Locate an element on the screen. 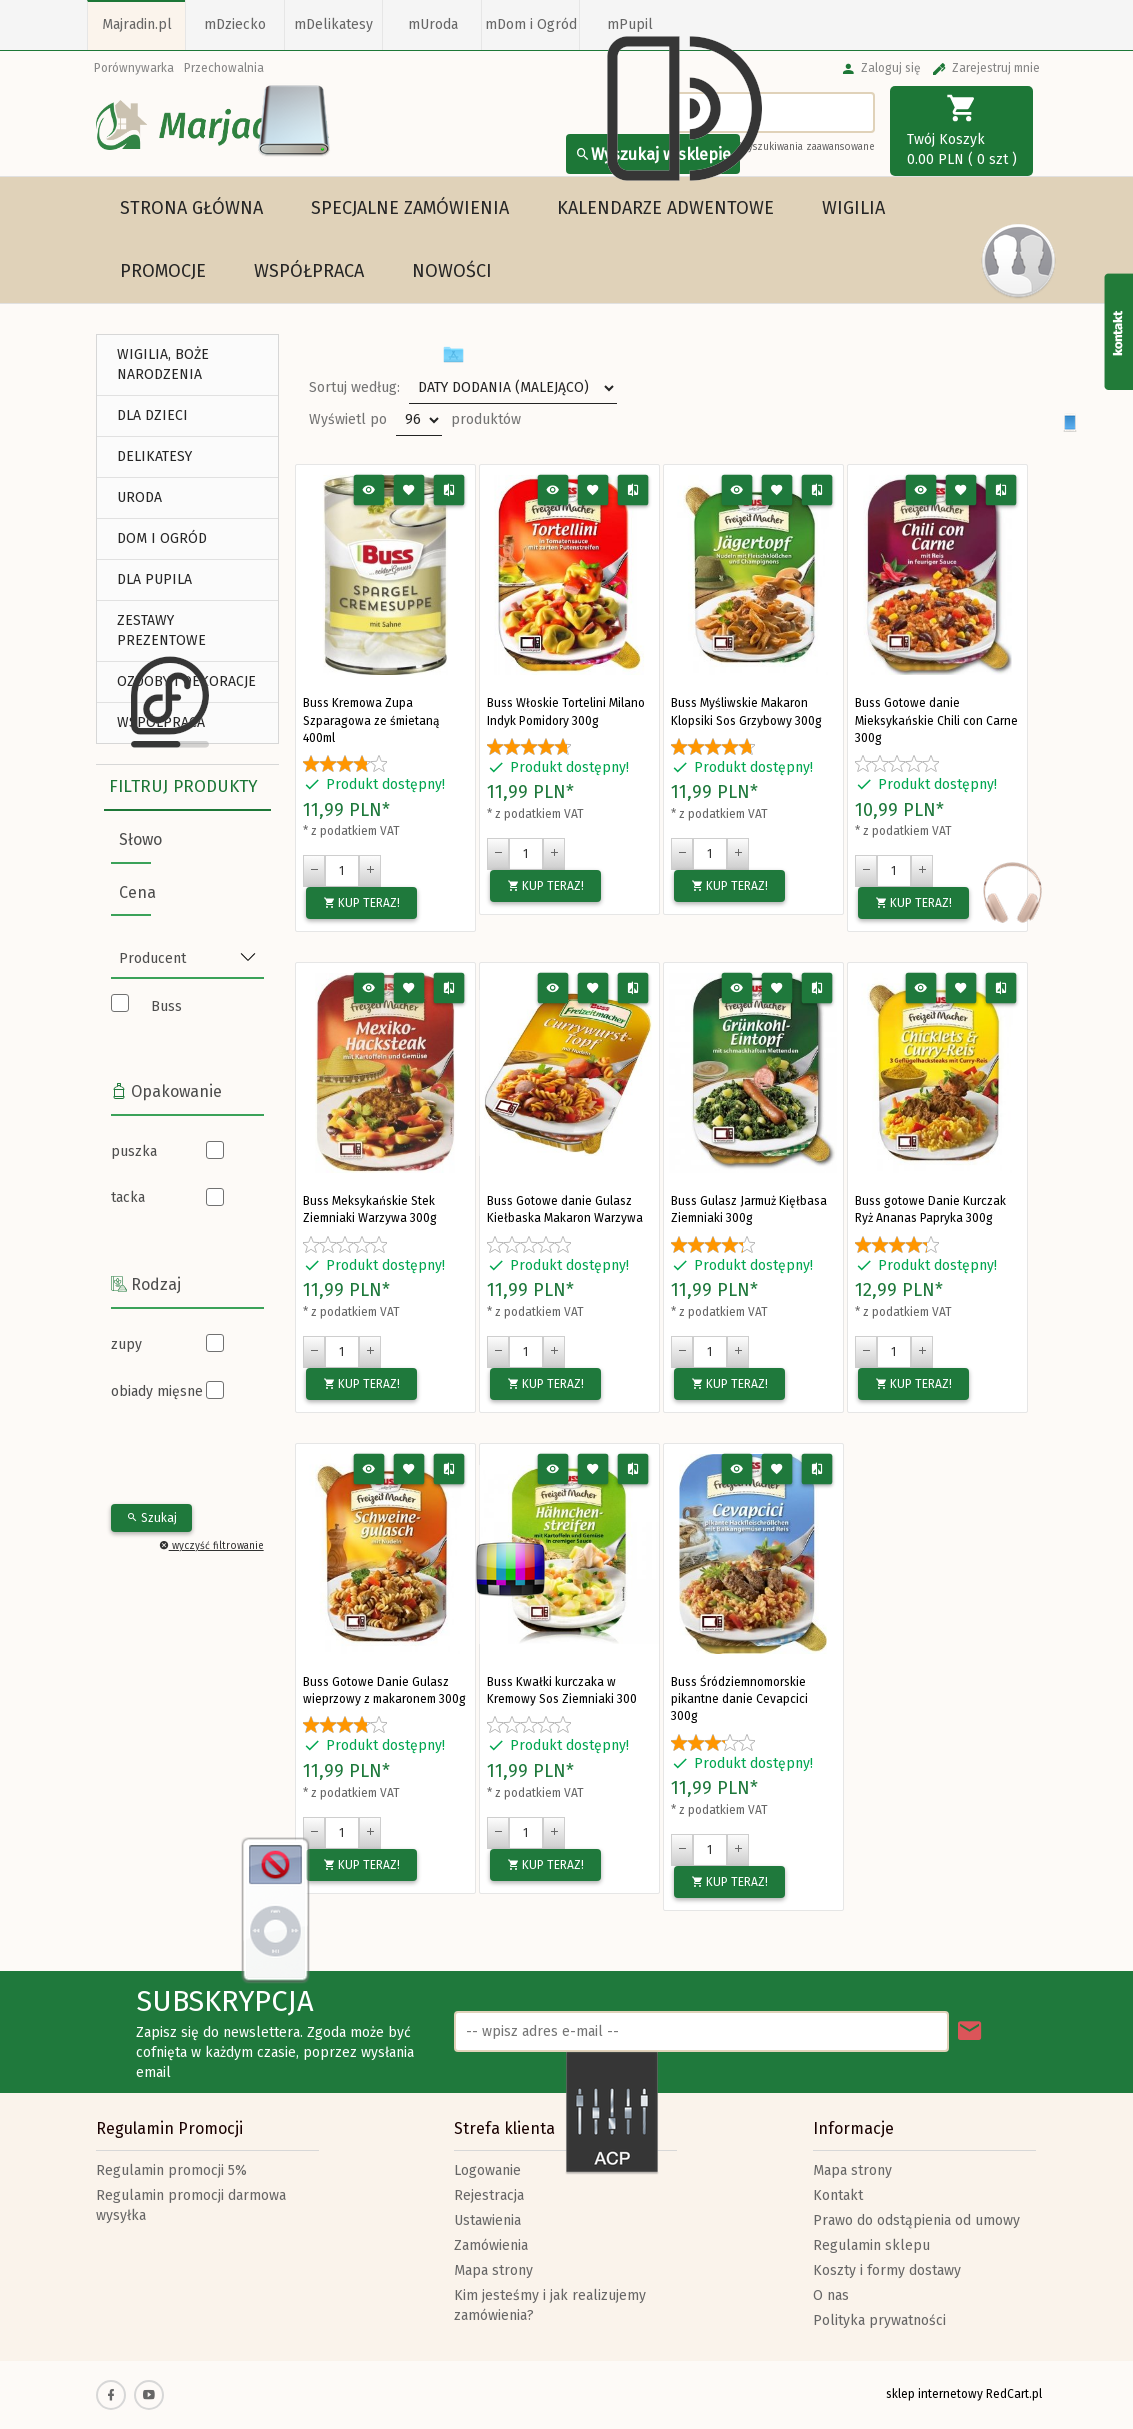 This screenshot has height=2429, width=1133. indicates media library is being generated or indexed is located at coordinates (510, 1572).